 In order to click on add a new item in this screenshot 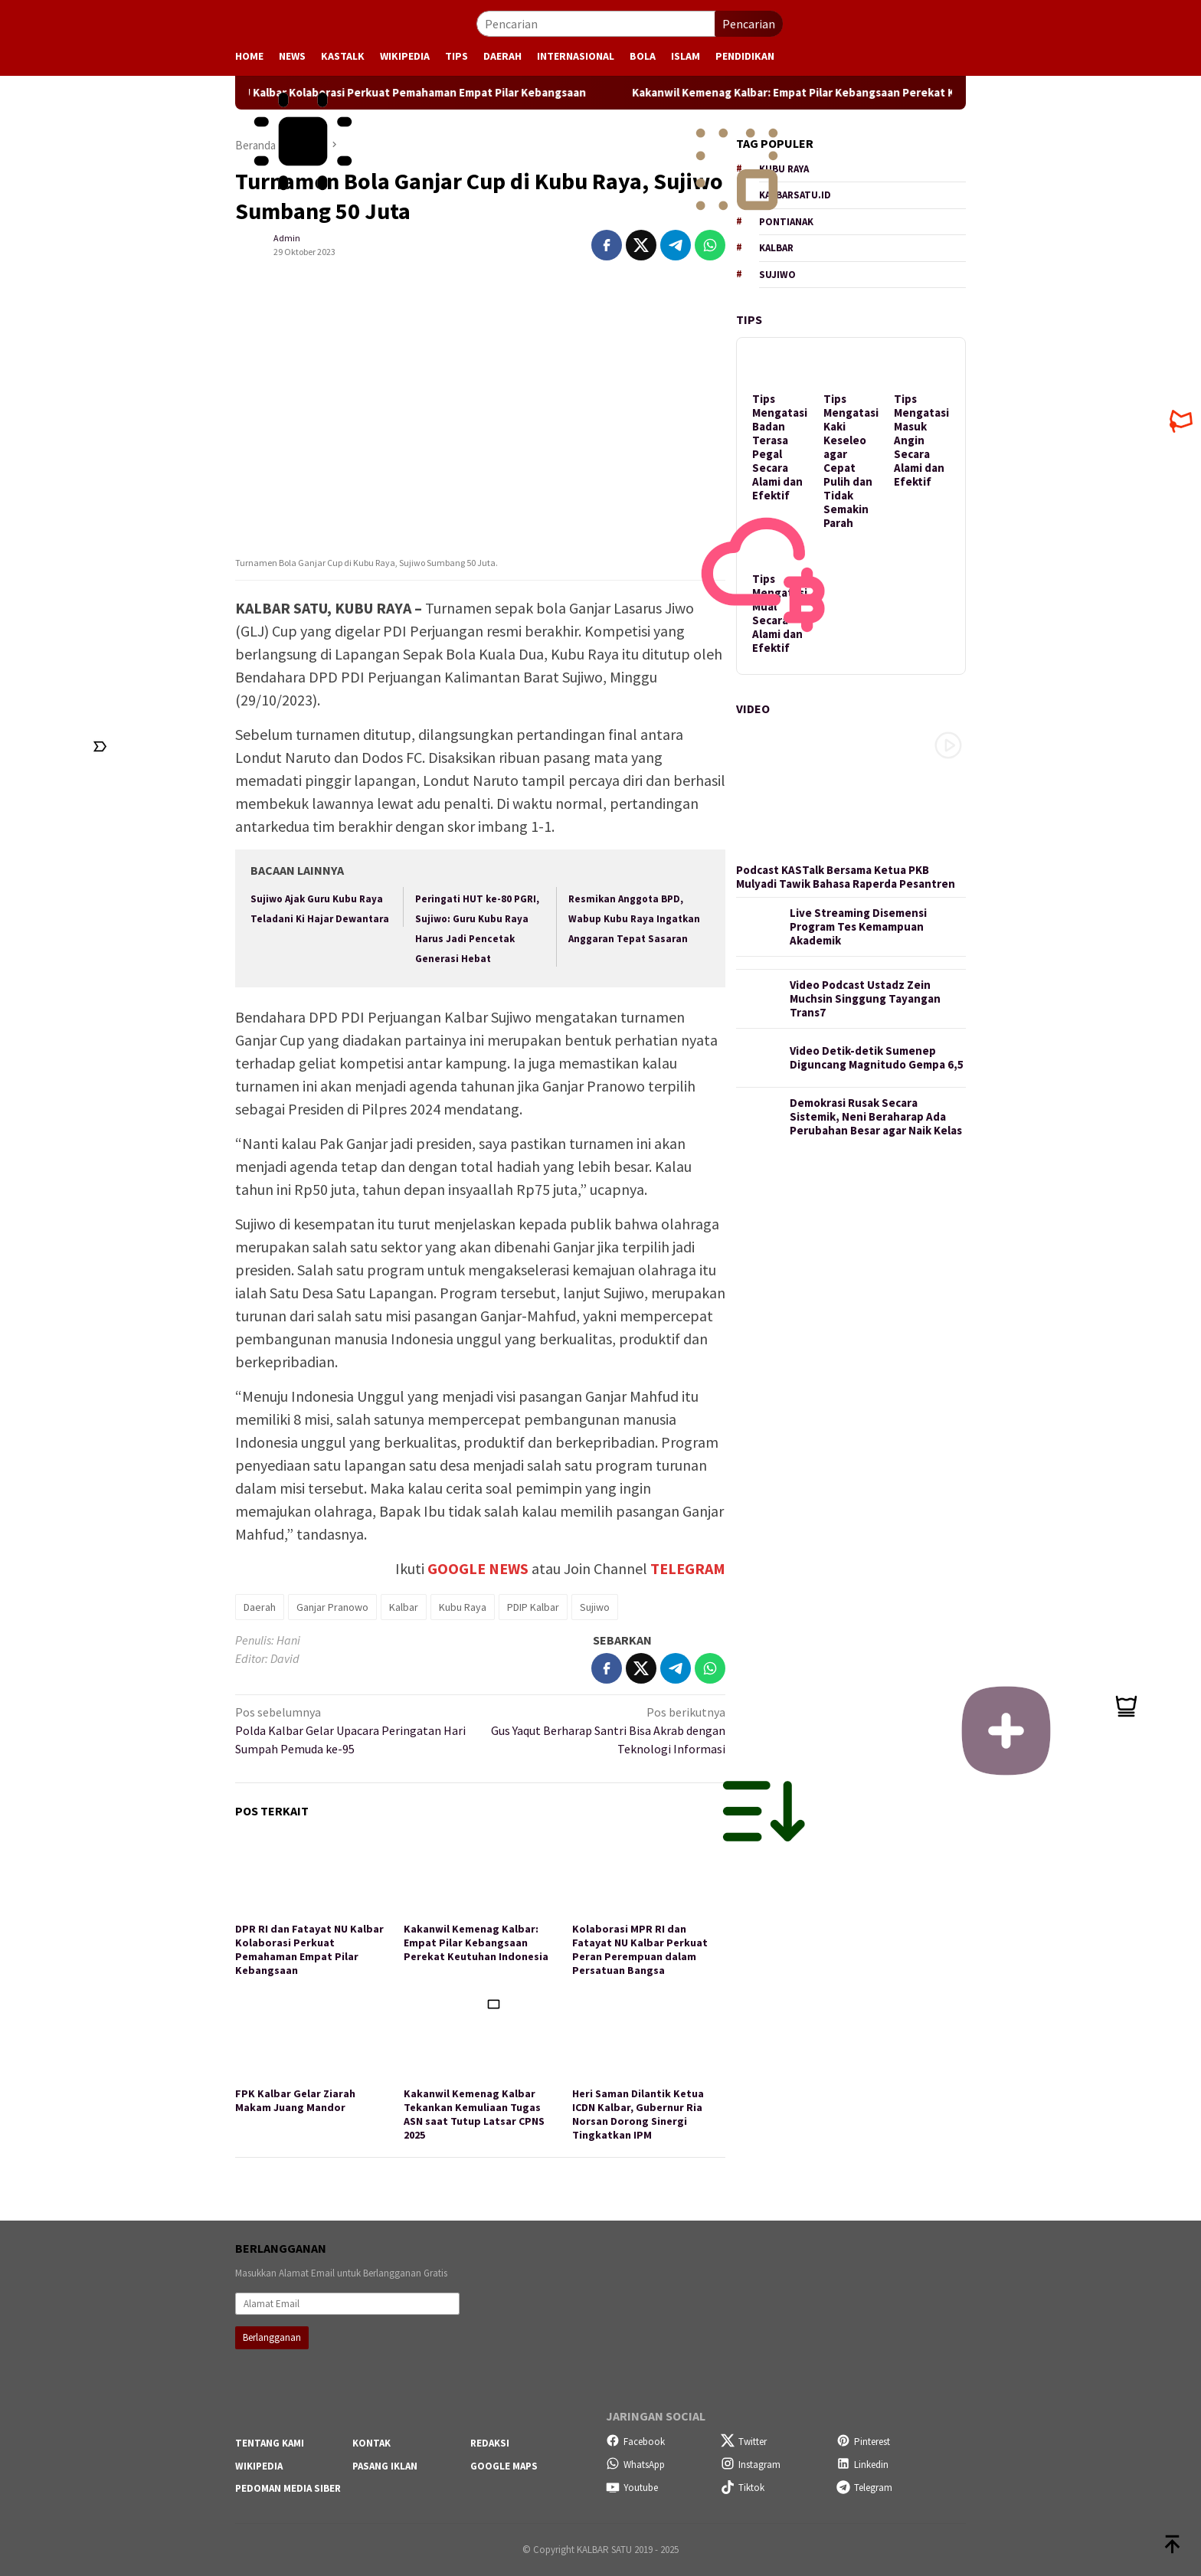, I will do `click(1006, 1730)`.